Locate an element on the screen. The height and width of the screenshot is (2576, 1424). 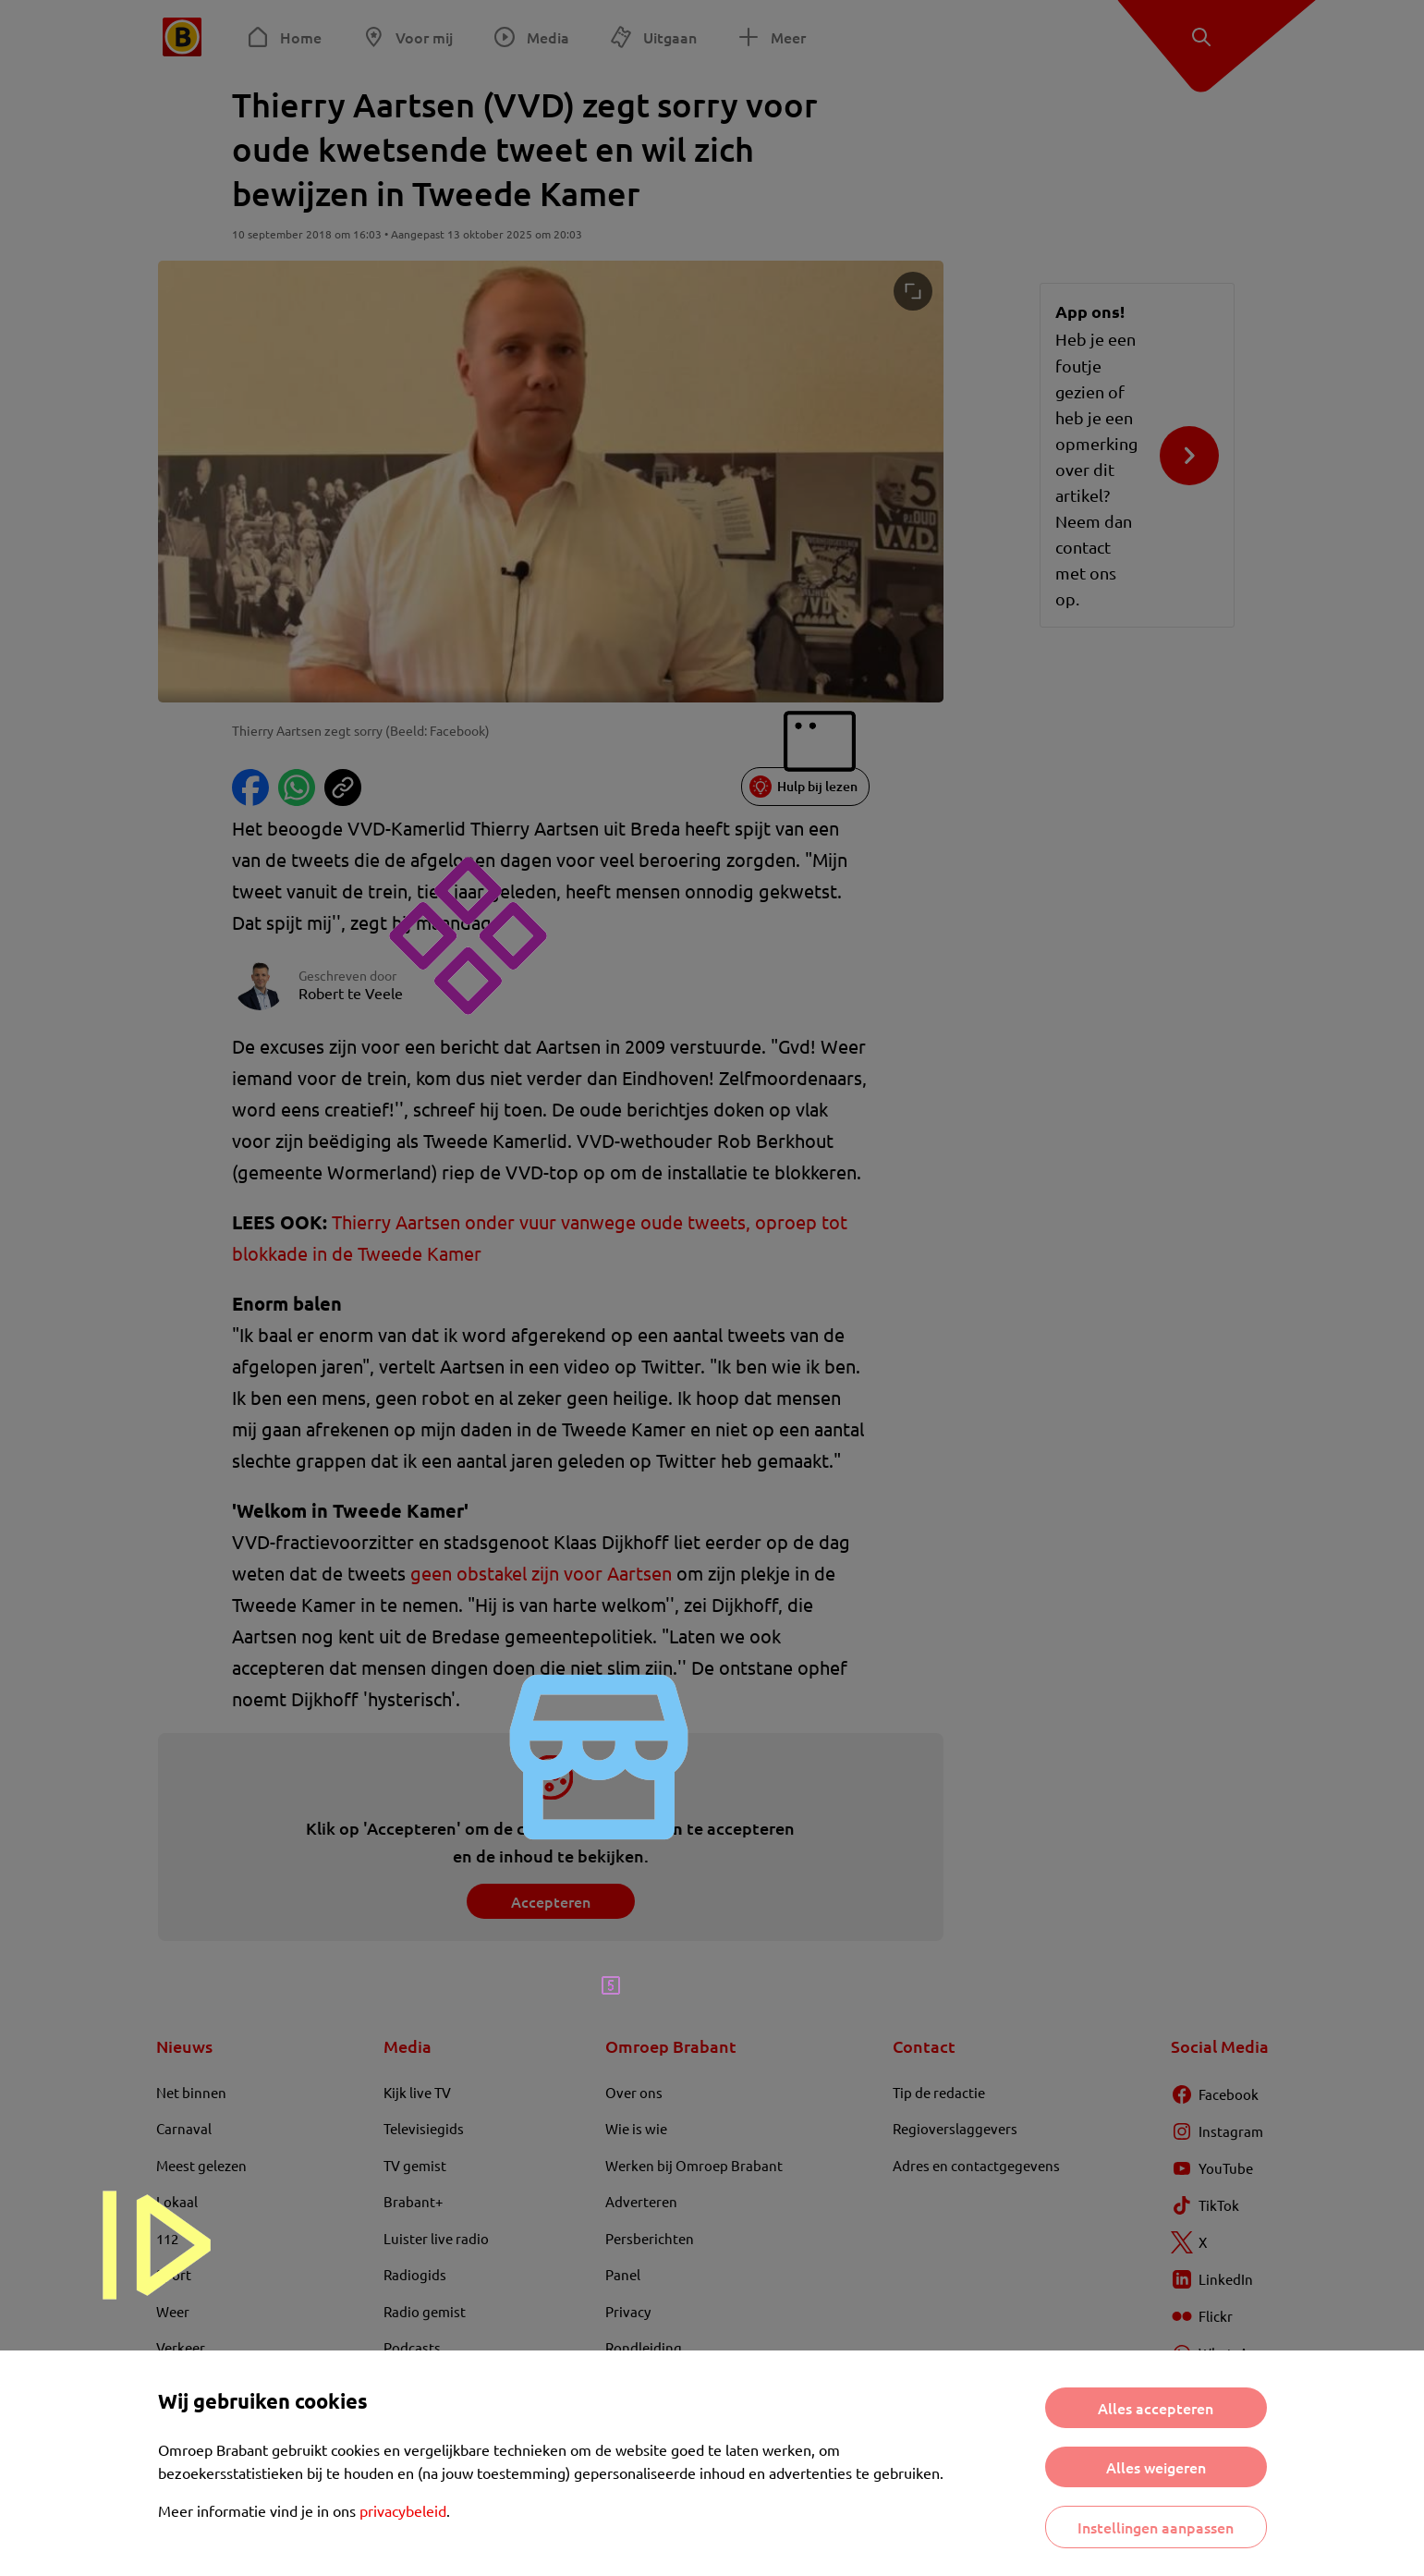
access the online store or marketplace is located at coordinates (599, 1757).